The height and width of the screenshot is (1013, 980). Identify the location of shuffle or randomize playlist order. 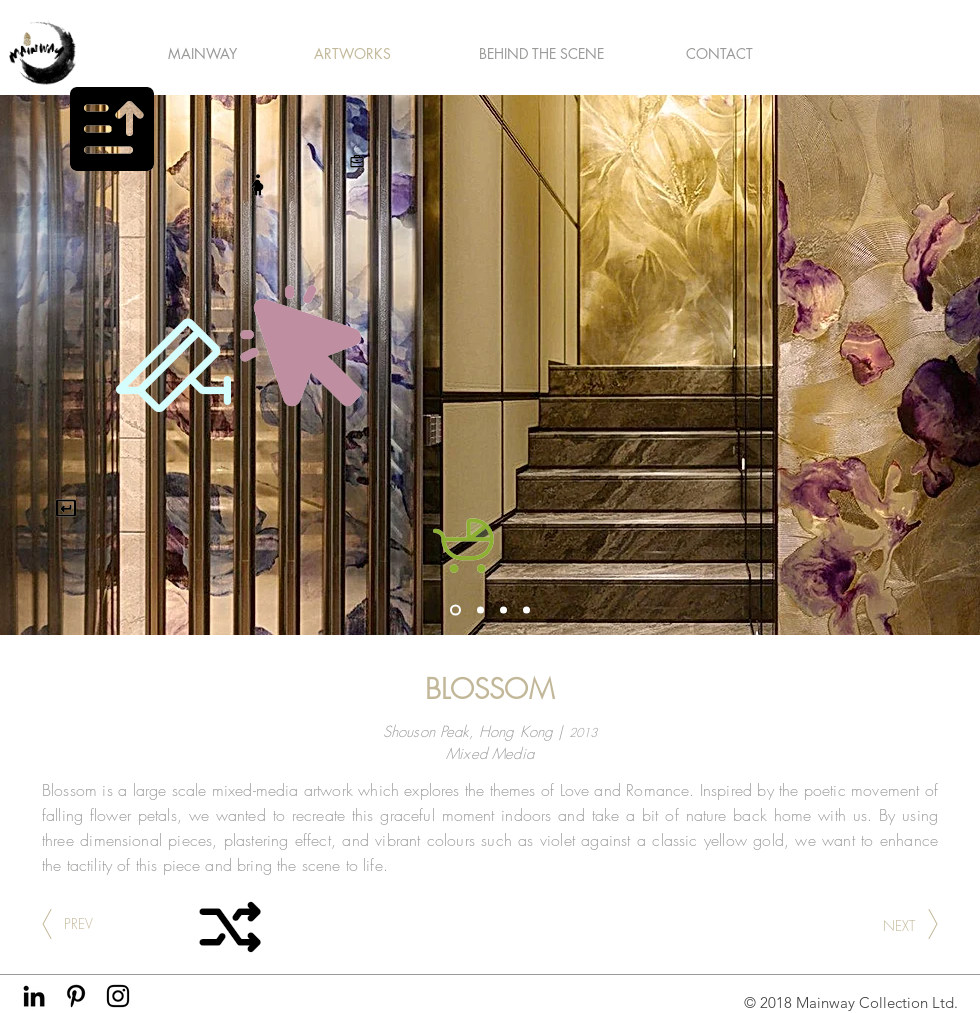
(229, 927).